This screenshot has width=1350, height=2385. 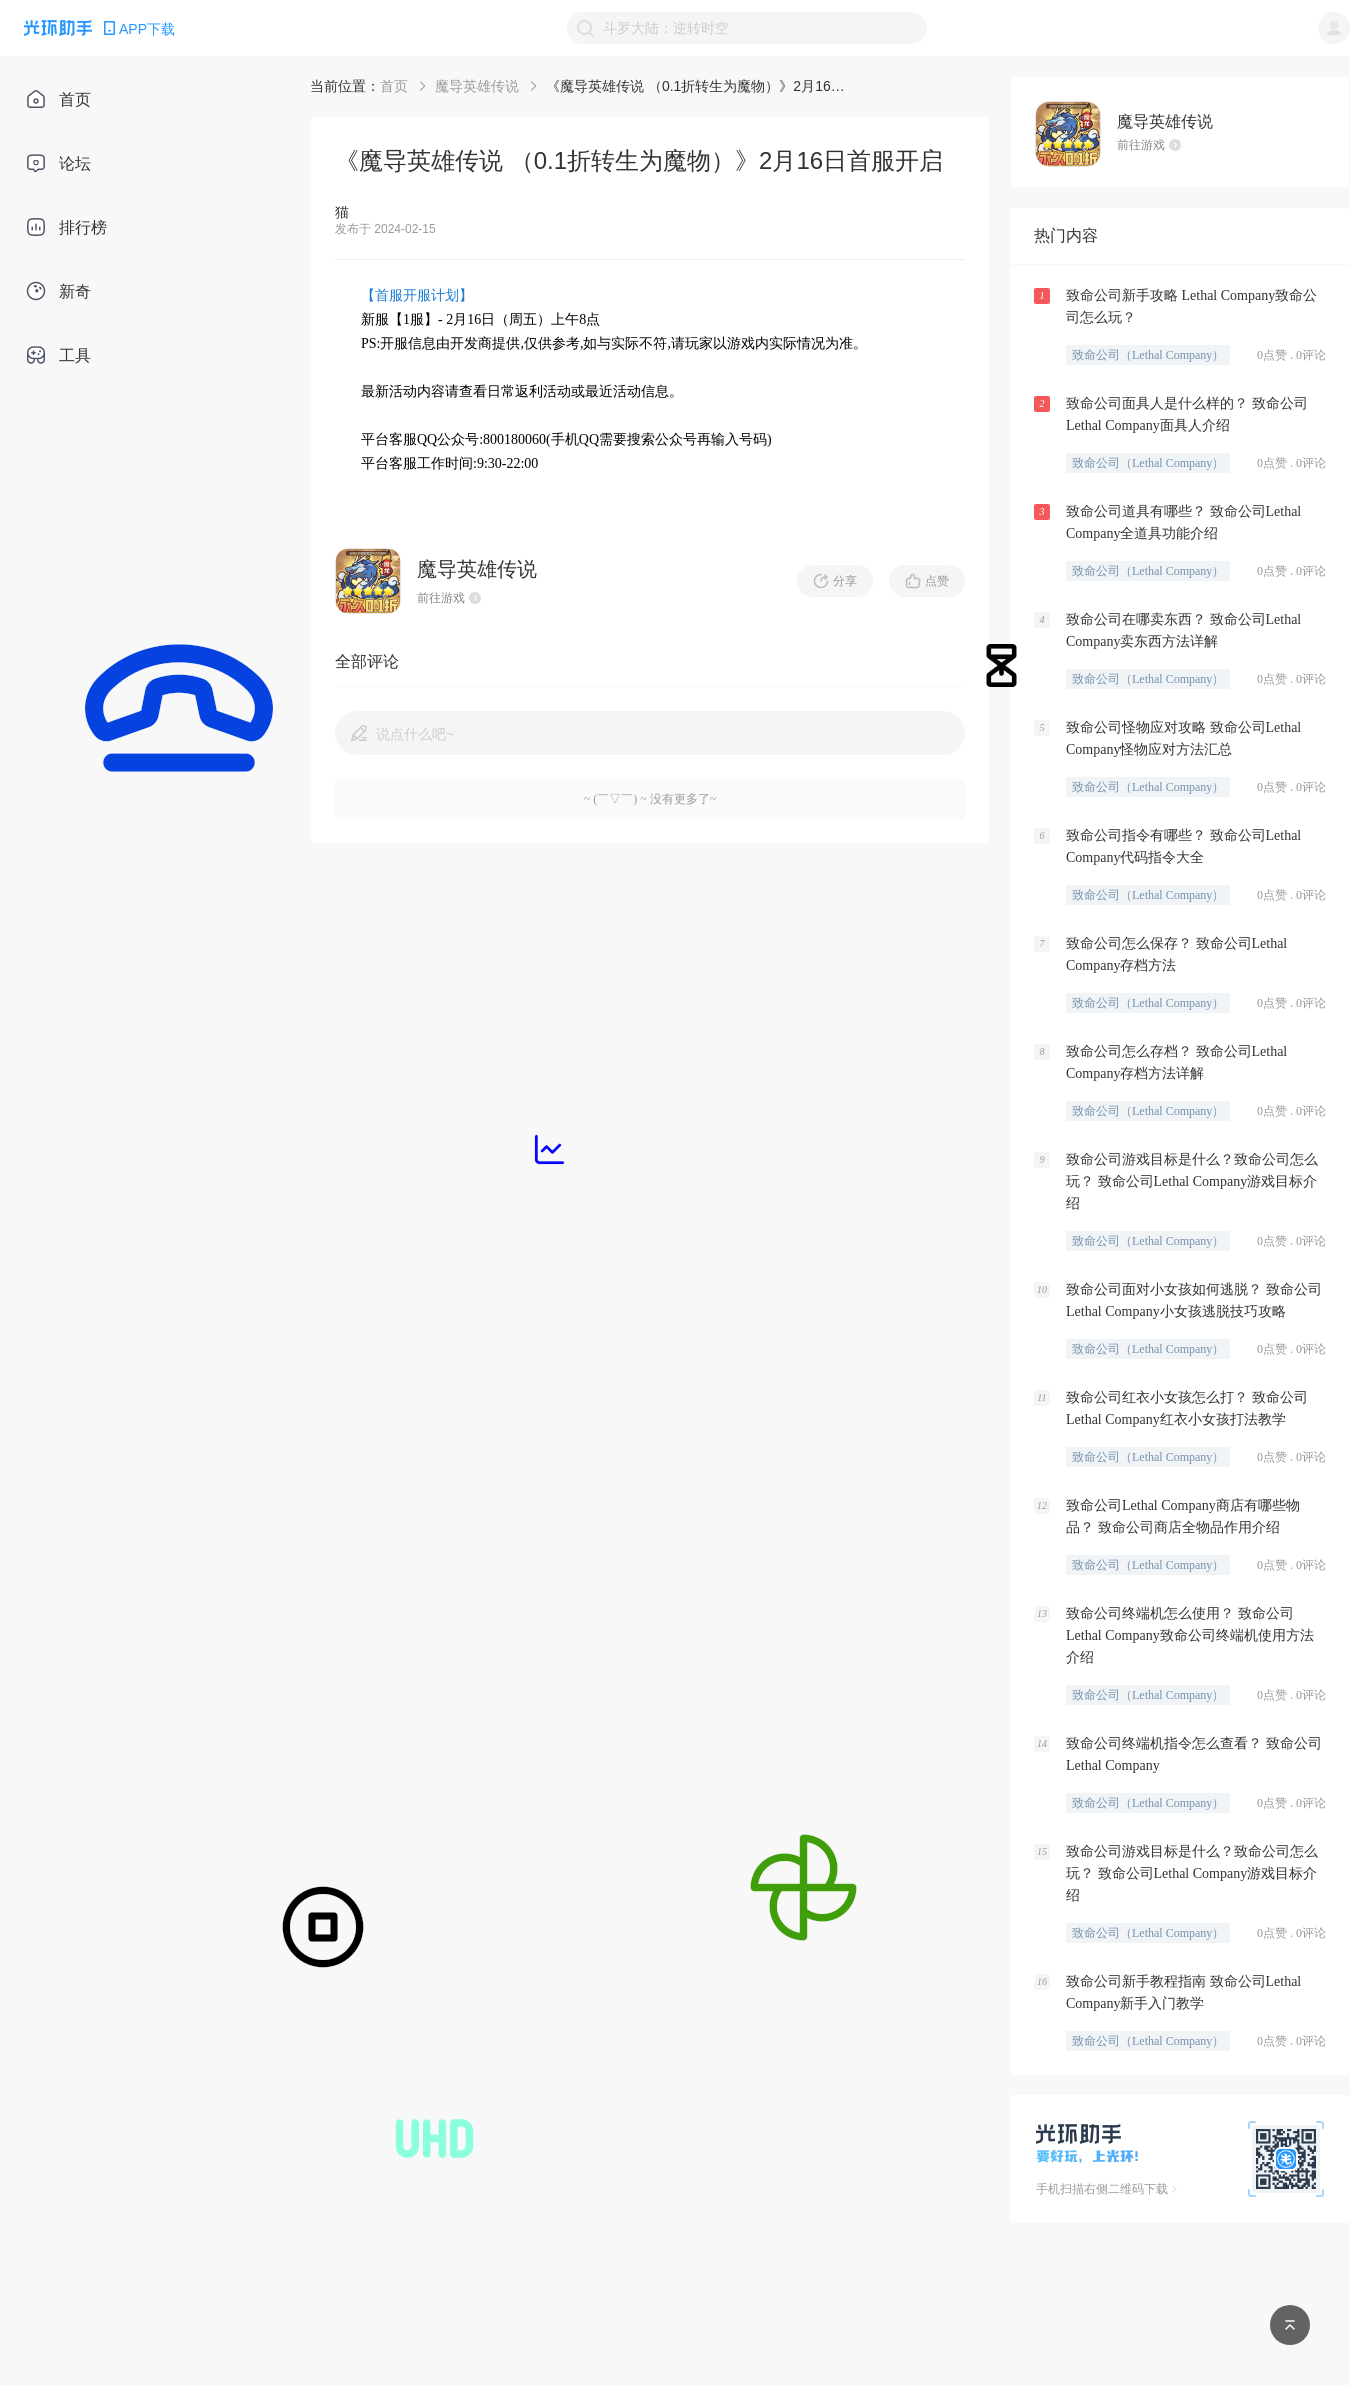 What do you see at coordinates (323, 1927) in the screenshot?
I see `stop media playback` at bounding box center [323, 1927].